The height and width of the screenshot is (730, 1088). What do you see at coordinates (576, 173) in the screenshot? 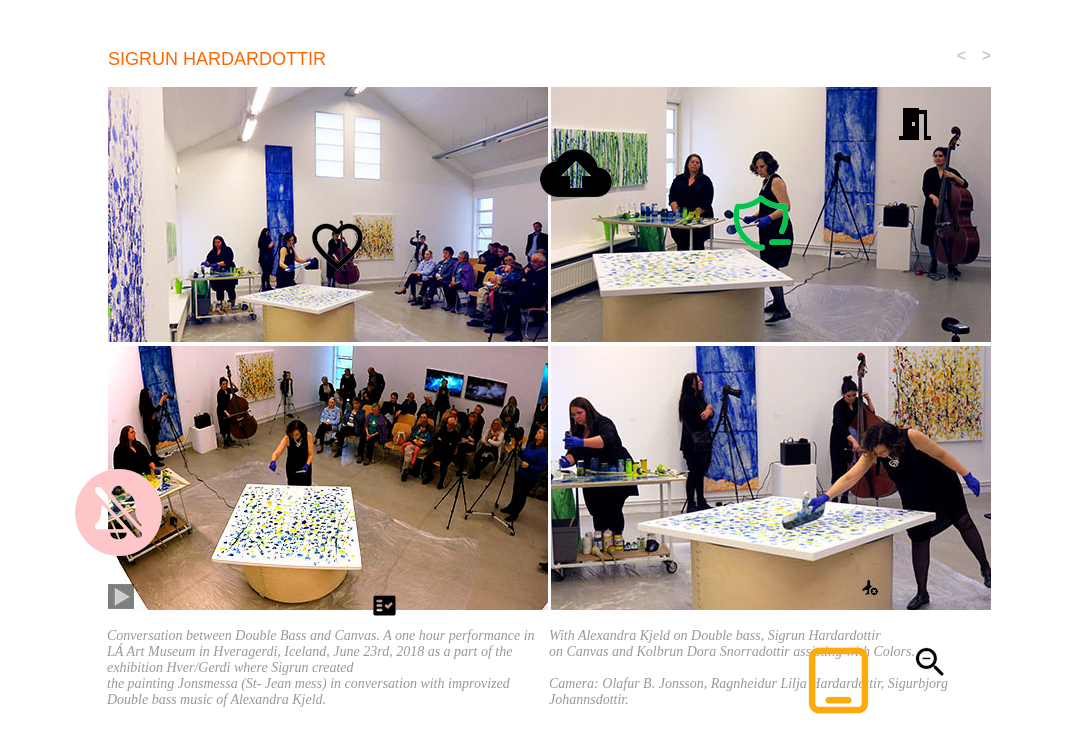
I see `upload file to cloud storage` at bounding box center [576, 173].